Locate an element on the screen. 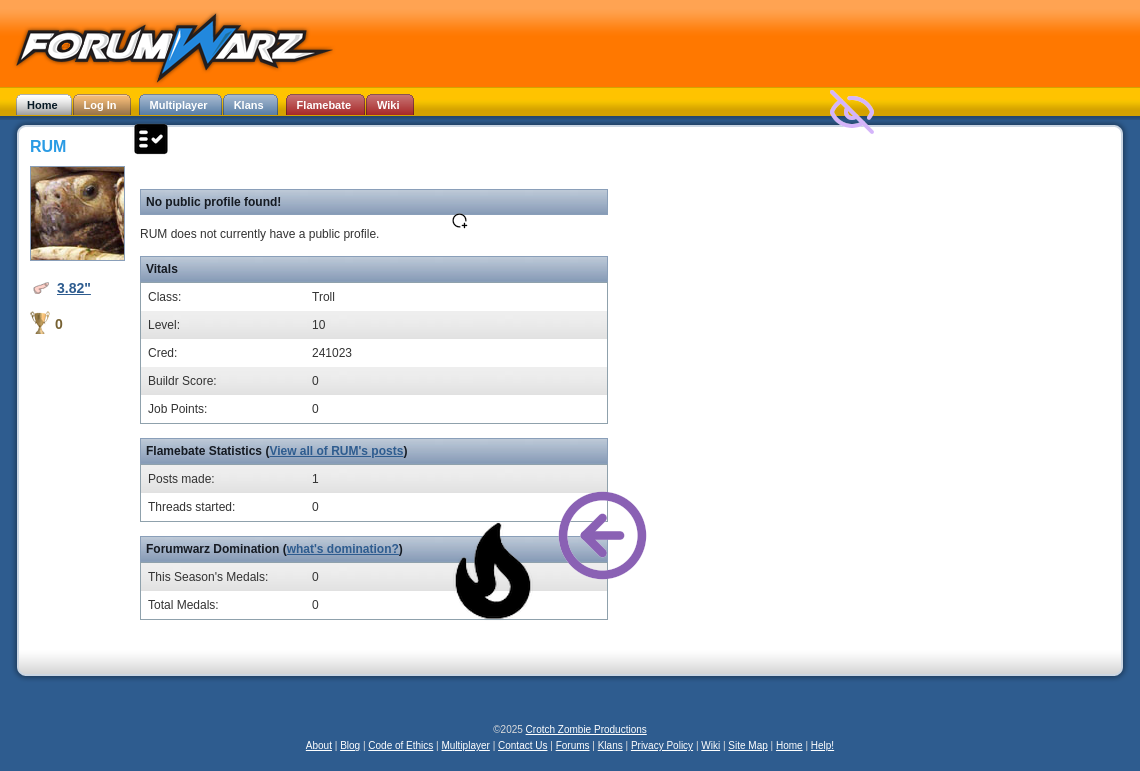  verify checklist items is located at coordinates (151, 139).